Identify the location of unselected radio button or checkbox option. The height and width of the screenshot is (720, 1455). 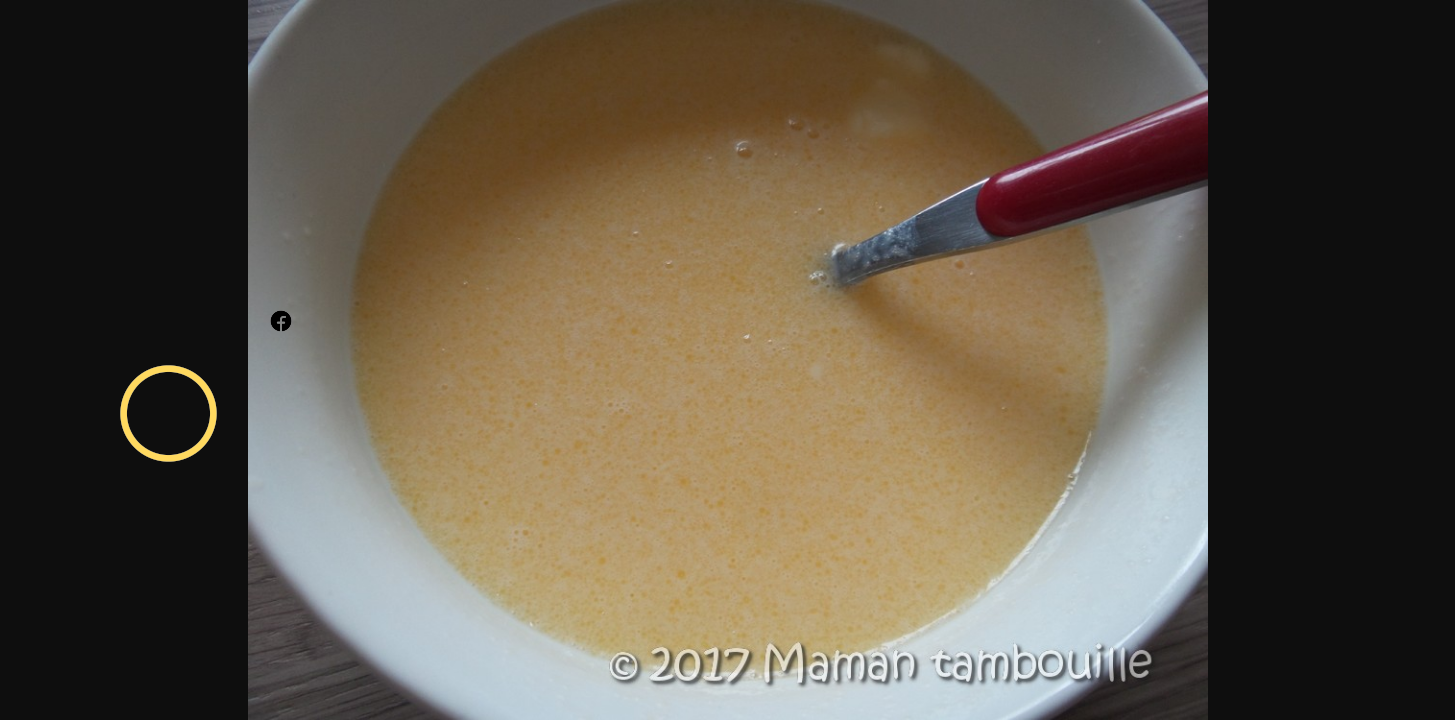
(168, 413).